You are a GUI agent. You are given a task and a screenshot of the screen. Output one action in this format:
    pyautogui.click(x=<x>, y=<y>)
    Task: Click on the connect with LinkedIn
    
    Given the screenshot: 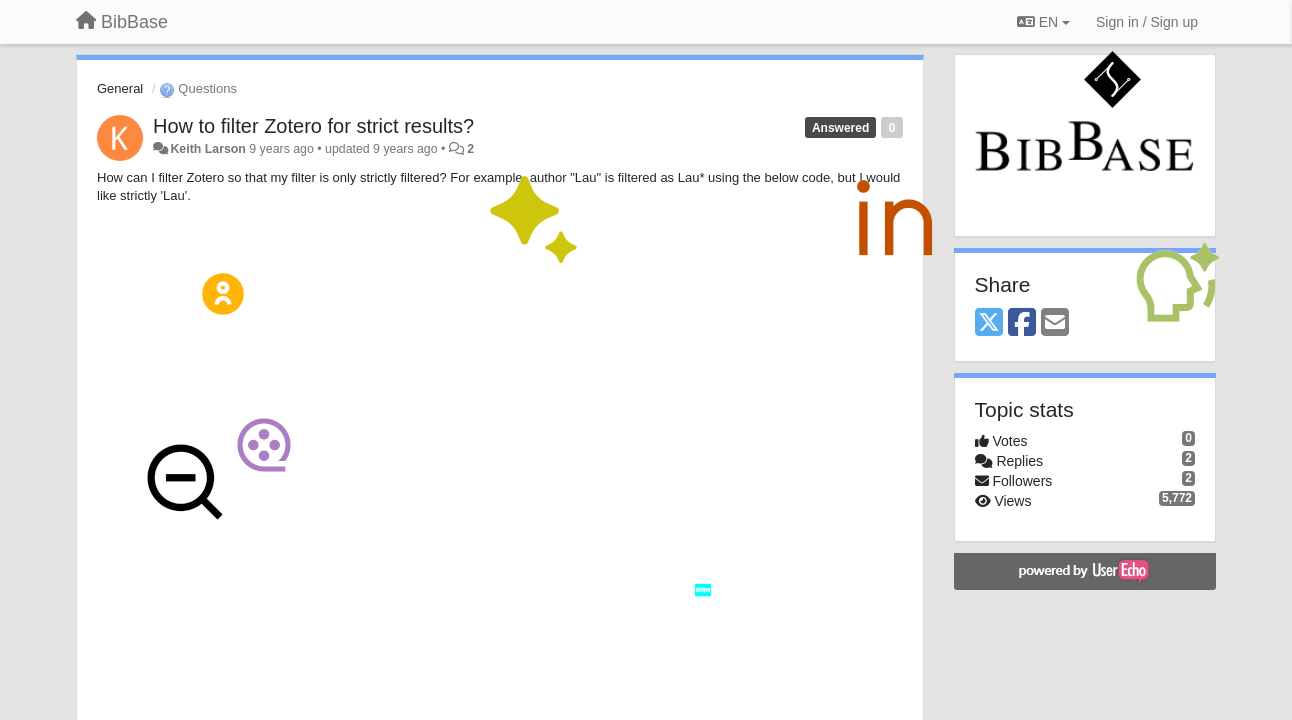 What is the action you would take?
    pyautogui.click(x=893, y=216)
    